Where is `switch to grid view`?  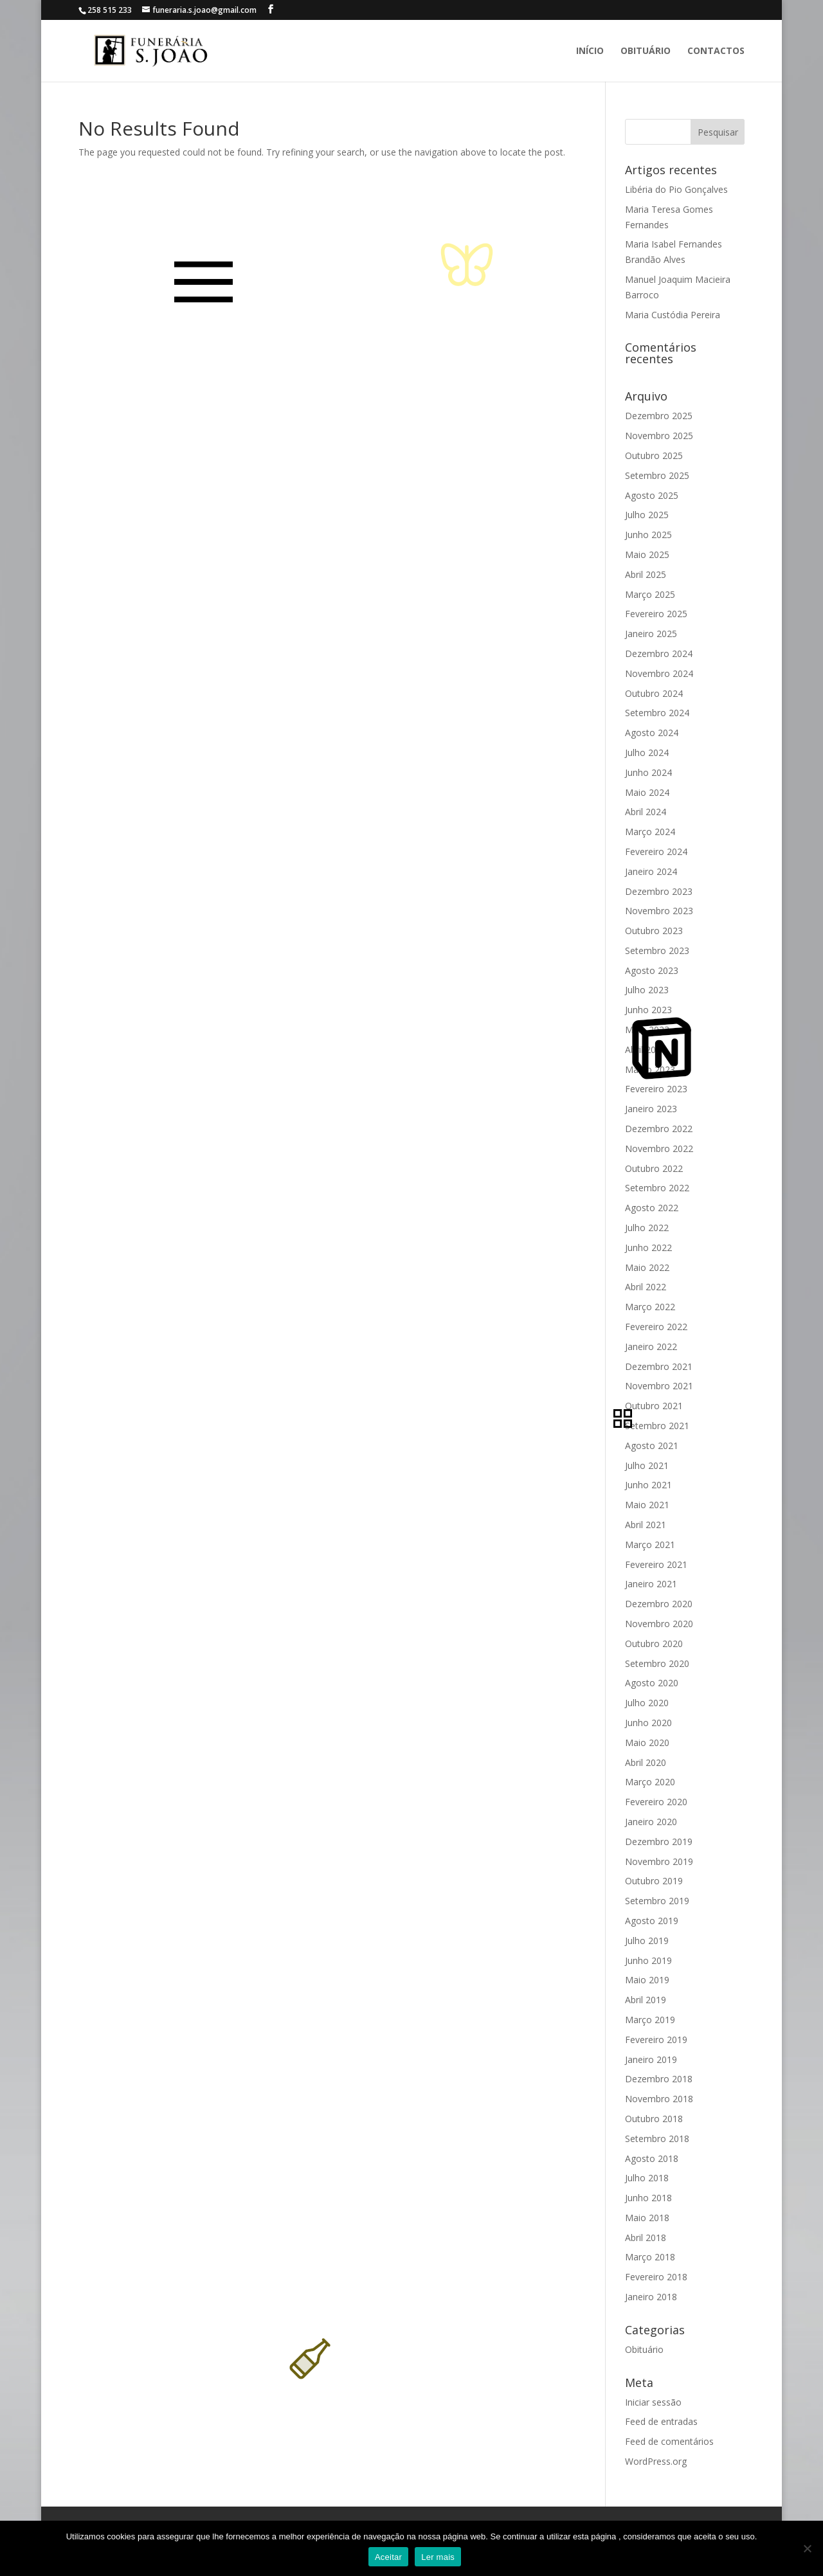
switch to grid view is located at coordinates (622, 1418).